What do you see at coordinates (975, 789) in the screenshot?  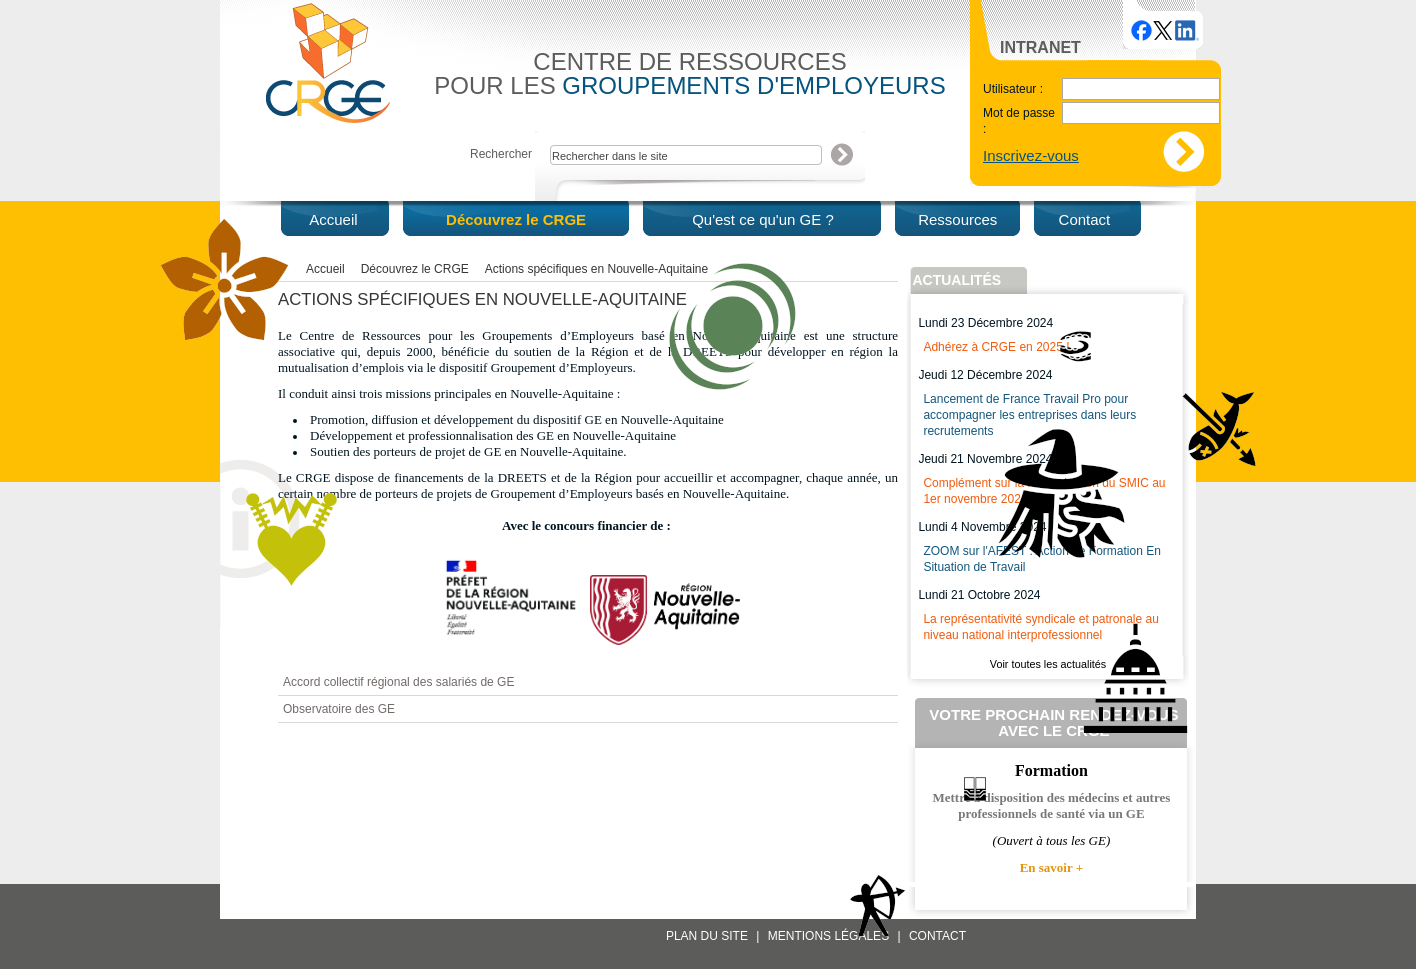 I see `access public transit or bus schedule` at bounding box center [975, 789].